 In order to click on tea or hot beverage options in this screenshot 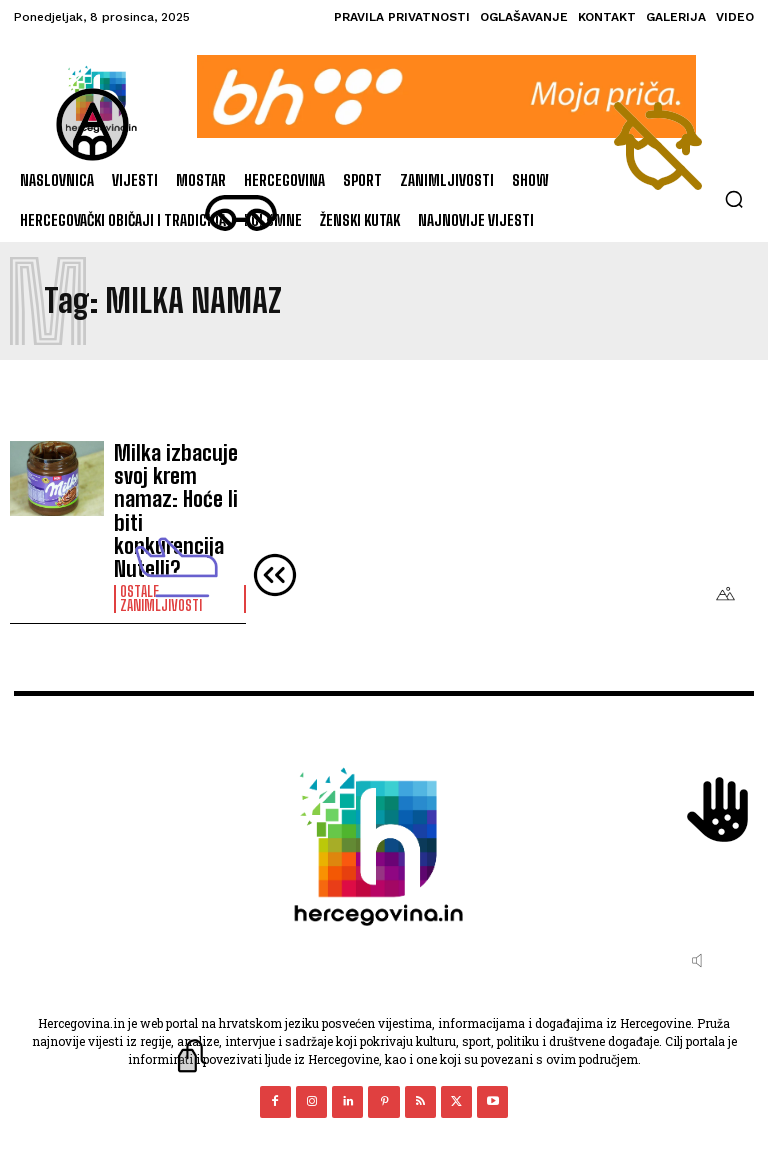, I will do `click(191, 1057)`.